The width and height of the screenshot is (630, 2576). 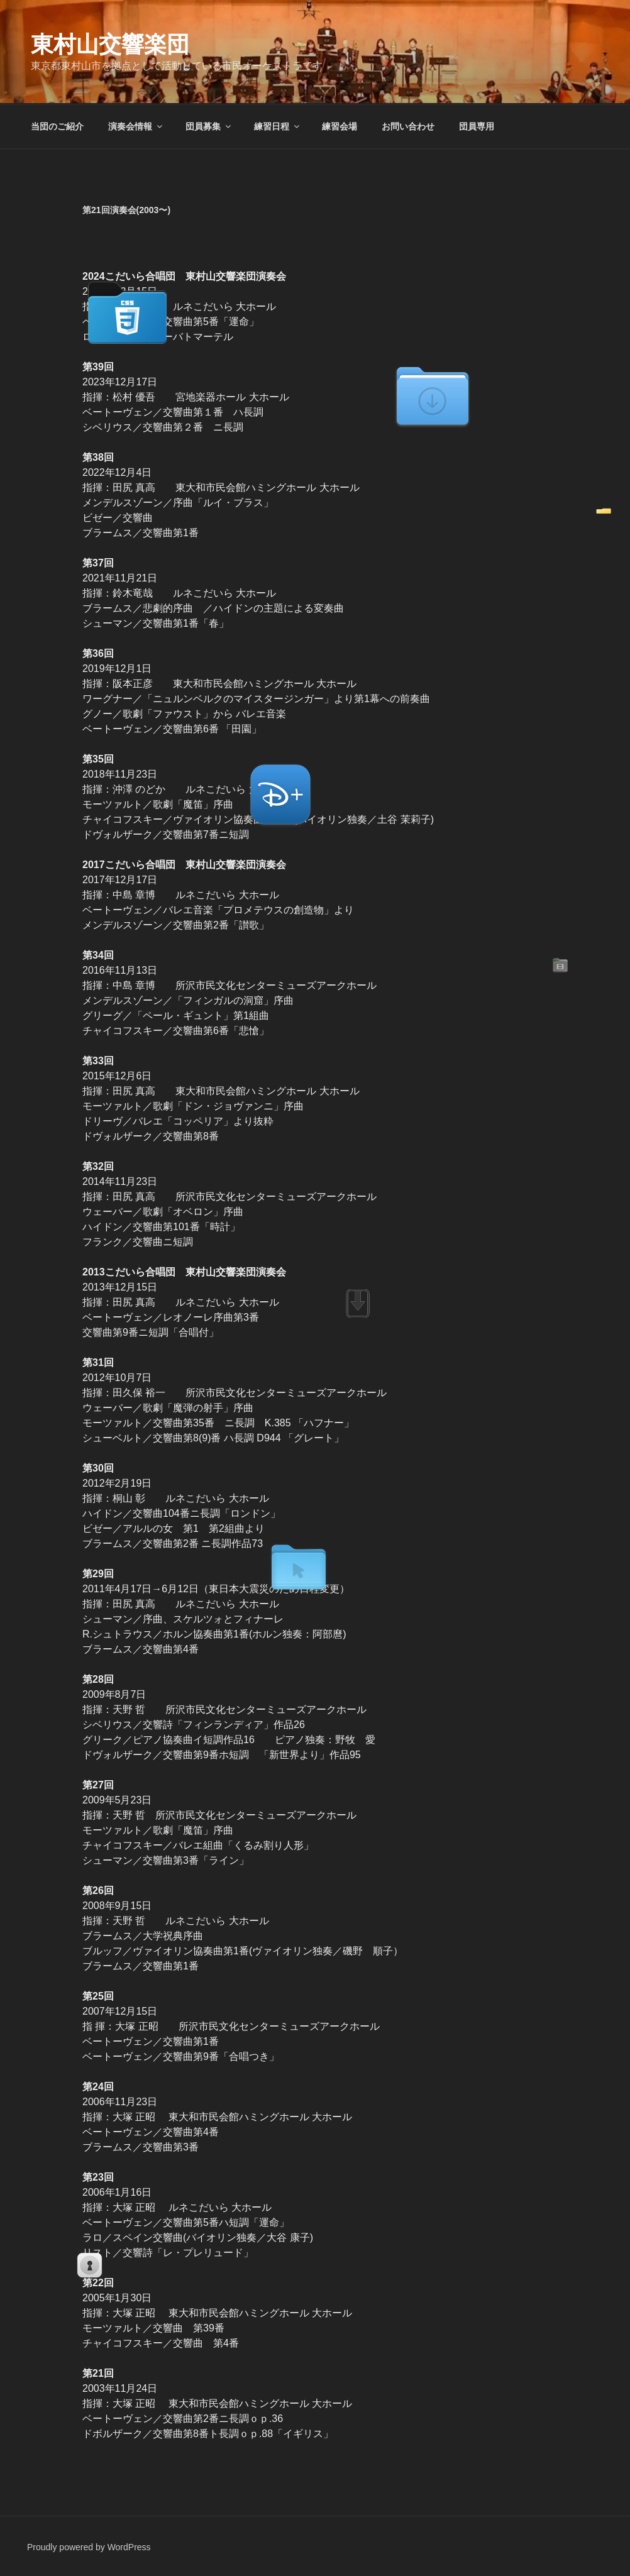 What do you see at coordinates (604, 509) in the screenshot?
I see `open livefront folder` at bounding box center [604, 509].